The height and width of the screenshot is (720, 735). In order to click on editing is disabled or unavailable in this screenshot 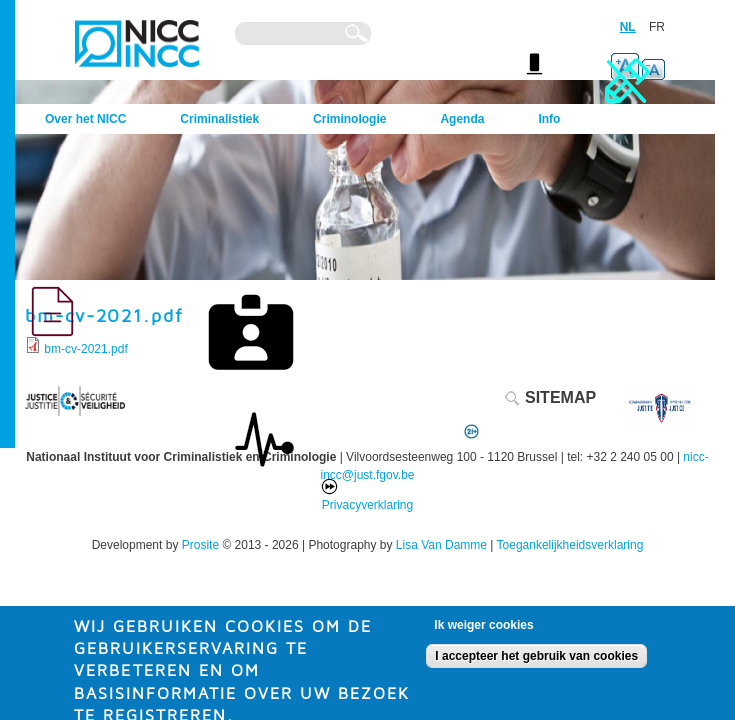, I will do `click(626, 81)`.